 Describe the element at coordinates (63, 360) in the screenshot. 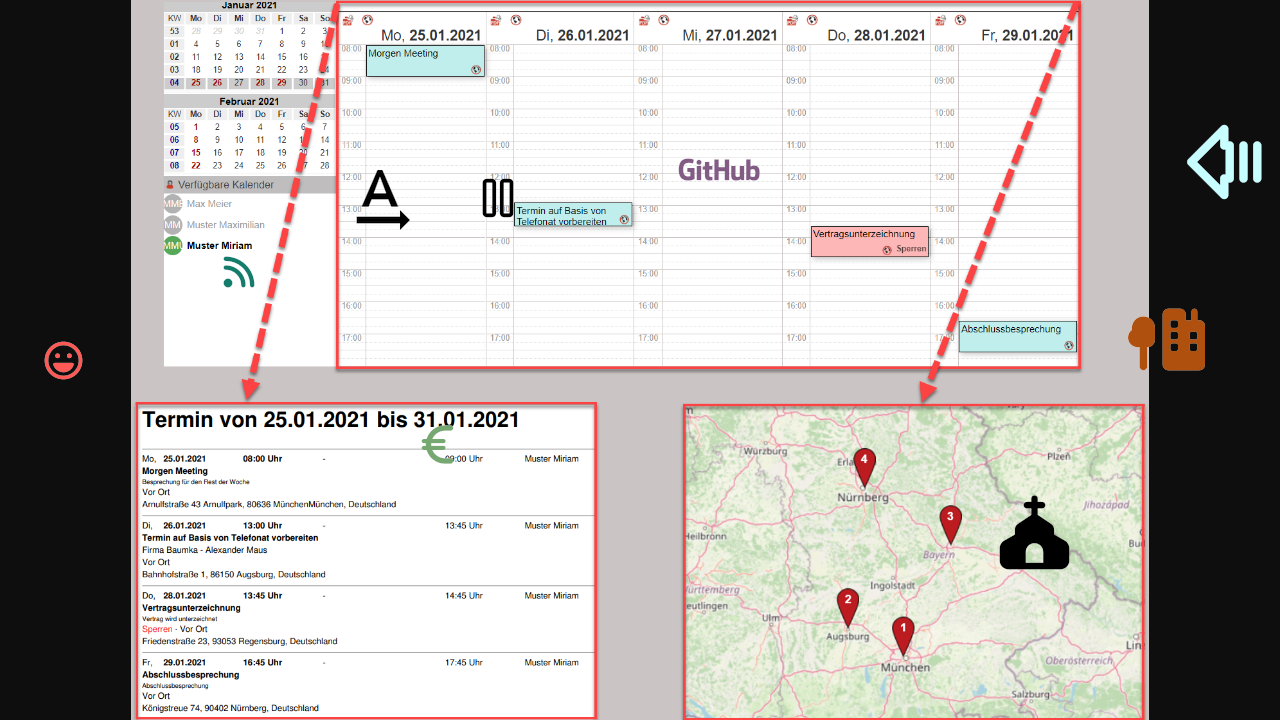

I see `add a reaction to a message` at that location.